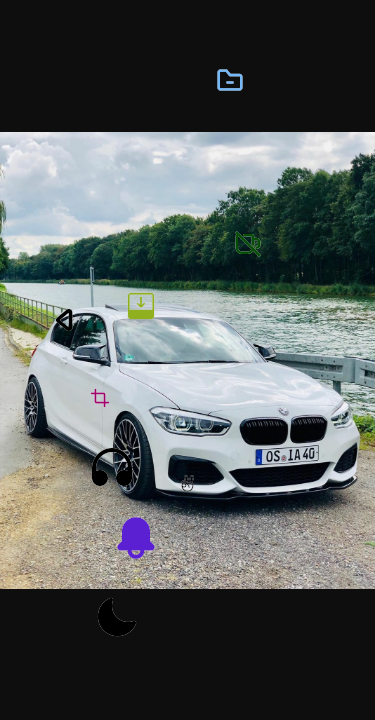 Image resolution: width=375 pixels, height=720 pixels. Describe the element at coordinates (117, 617) in the screenshot. I see `switch to dark mode` at that location.